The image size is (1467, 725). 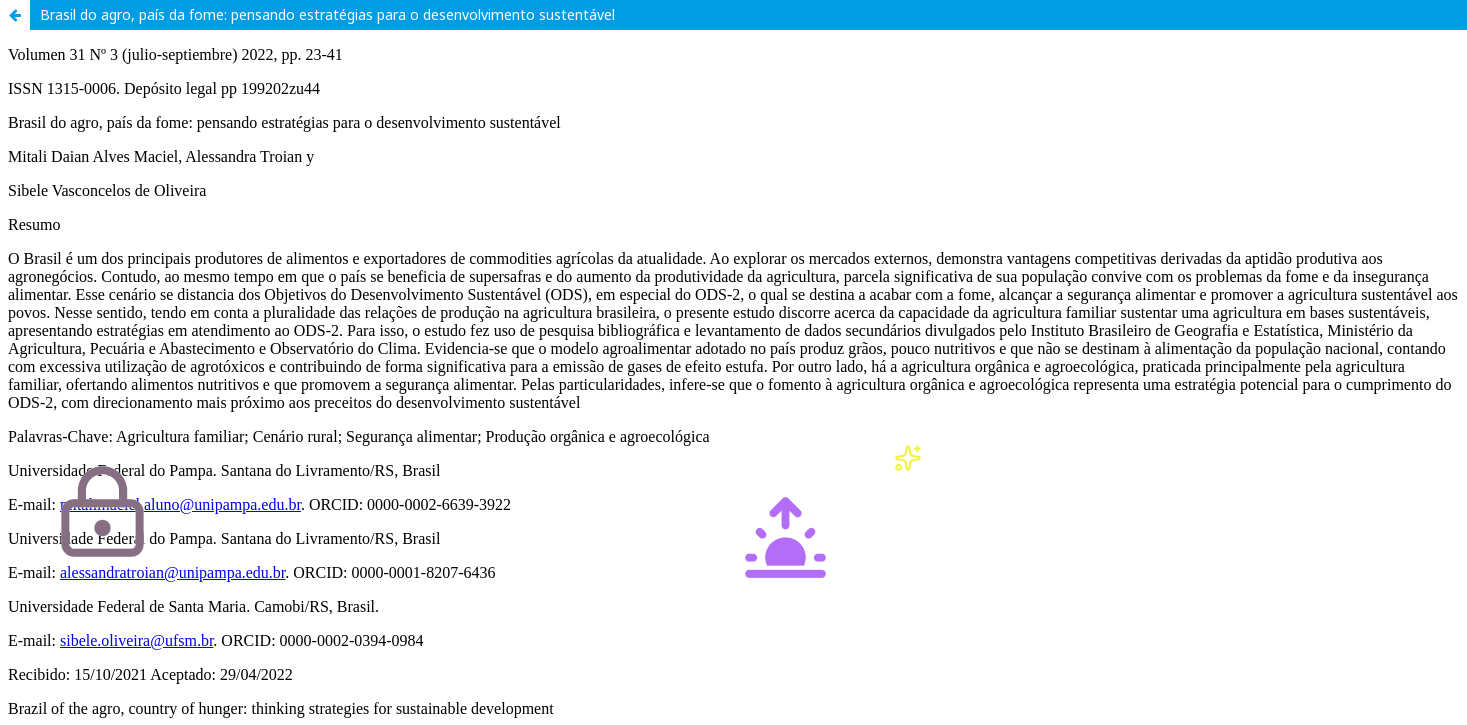 What do you see at coordinates (102, 511) in the screenshot?
I see `indicates a locked or secured item` at bounding box center [102, 511].